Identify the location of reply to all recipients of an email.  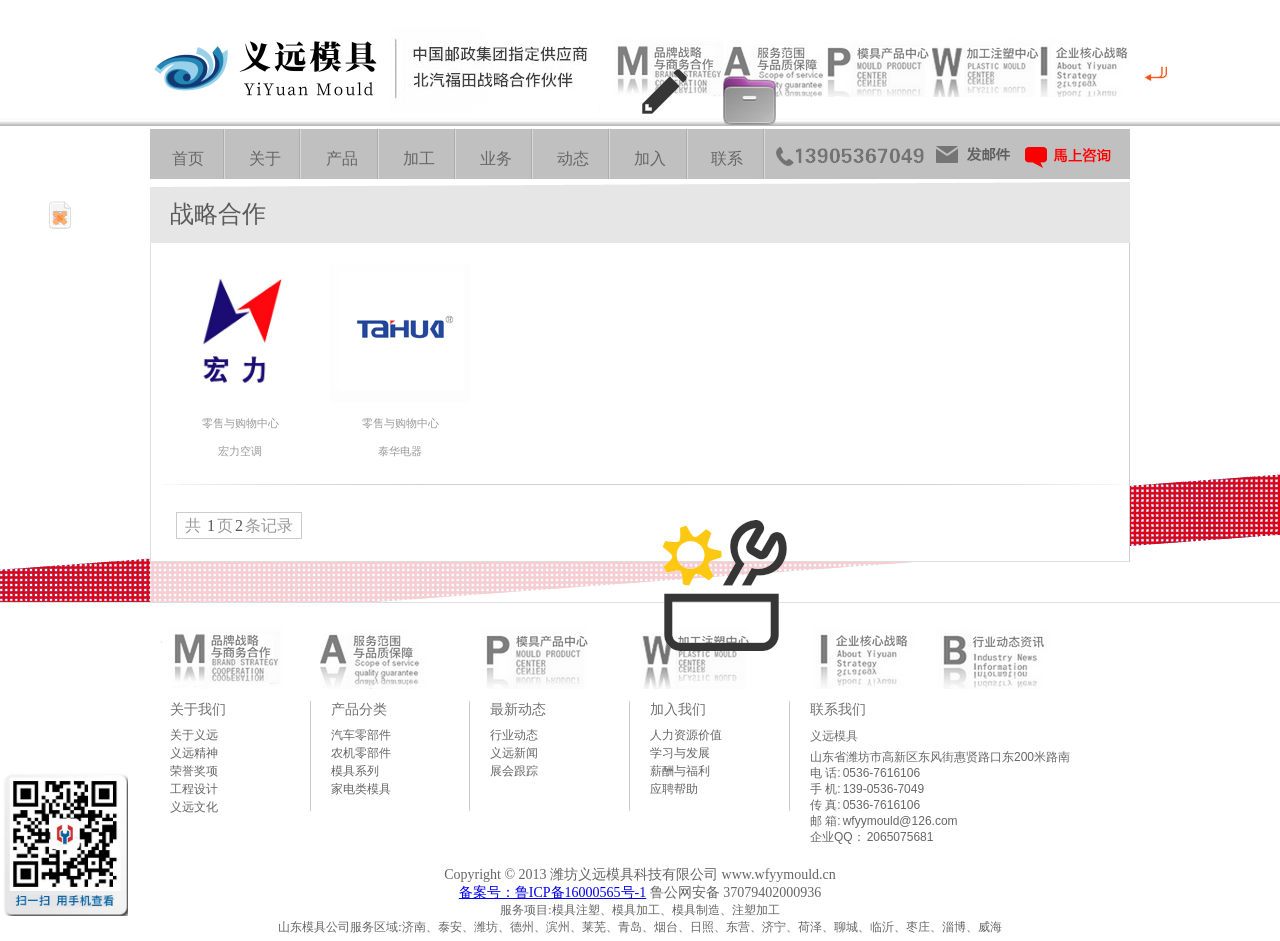
(1155, 72).